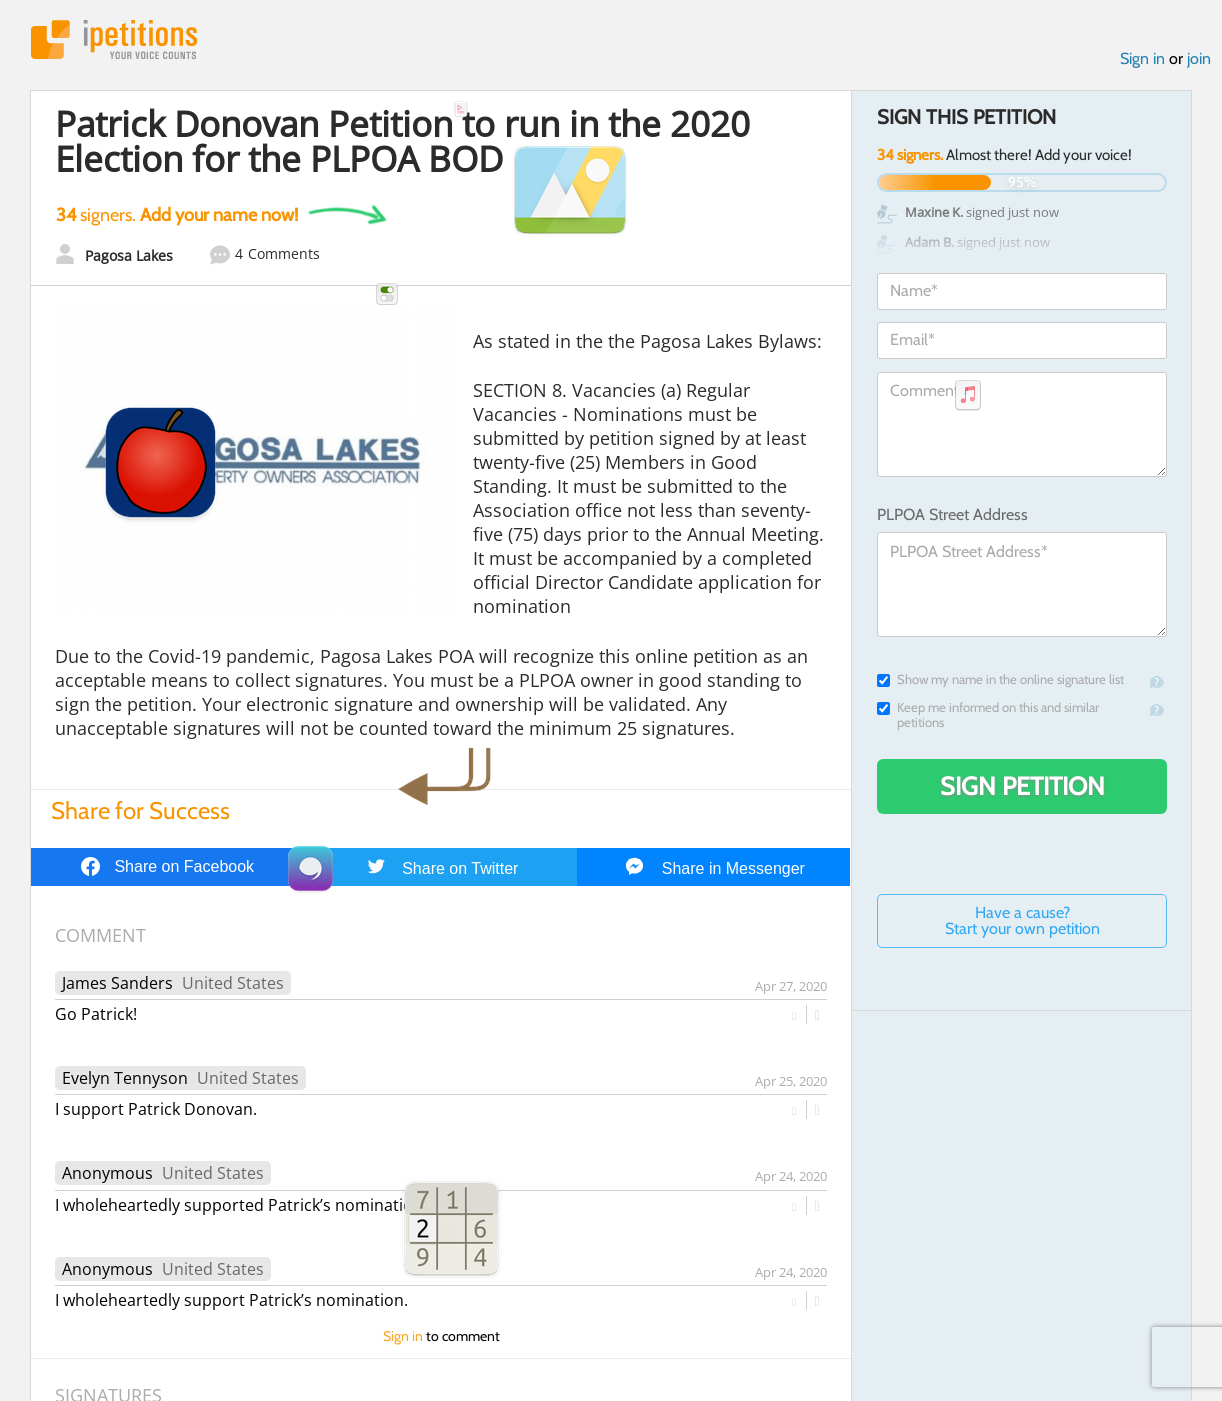 This screenshot has width=1222, height=1401. I want to click on open system settings or preferences, so click(387, 294).